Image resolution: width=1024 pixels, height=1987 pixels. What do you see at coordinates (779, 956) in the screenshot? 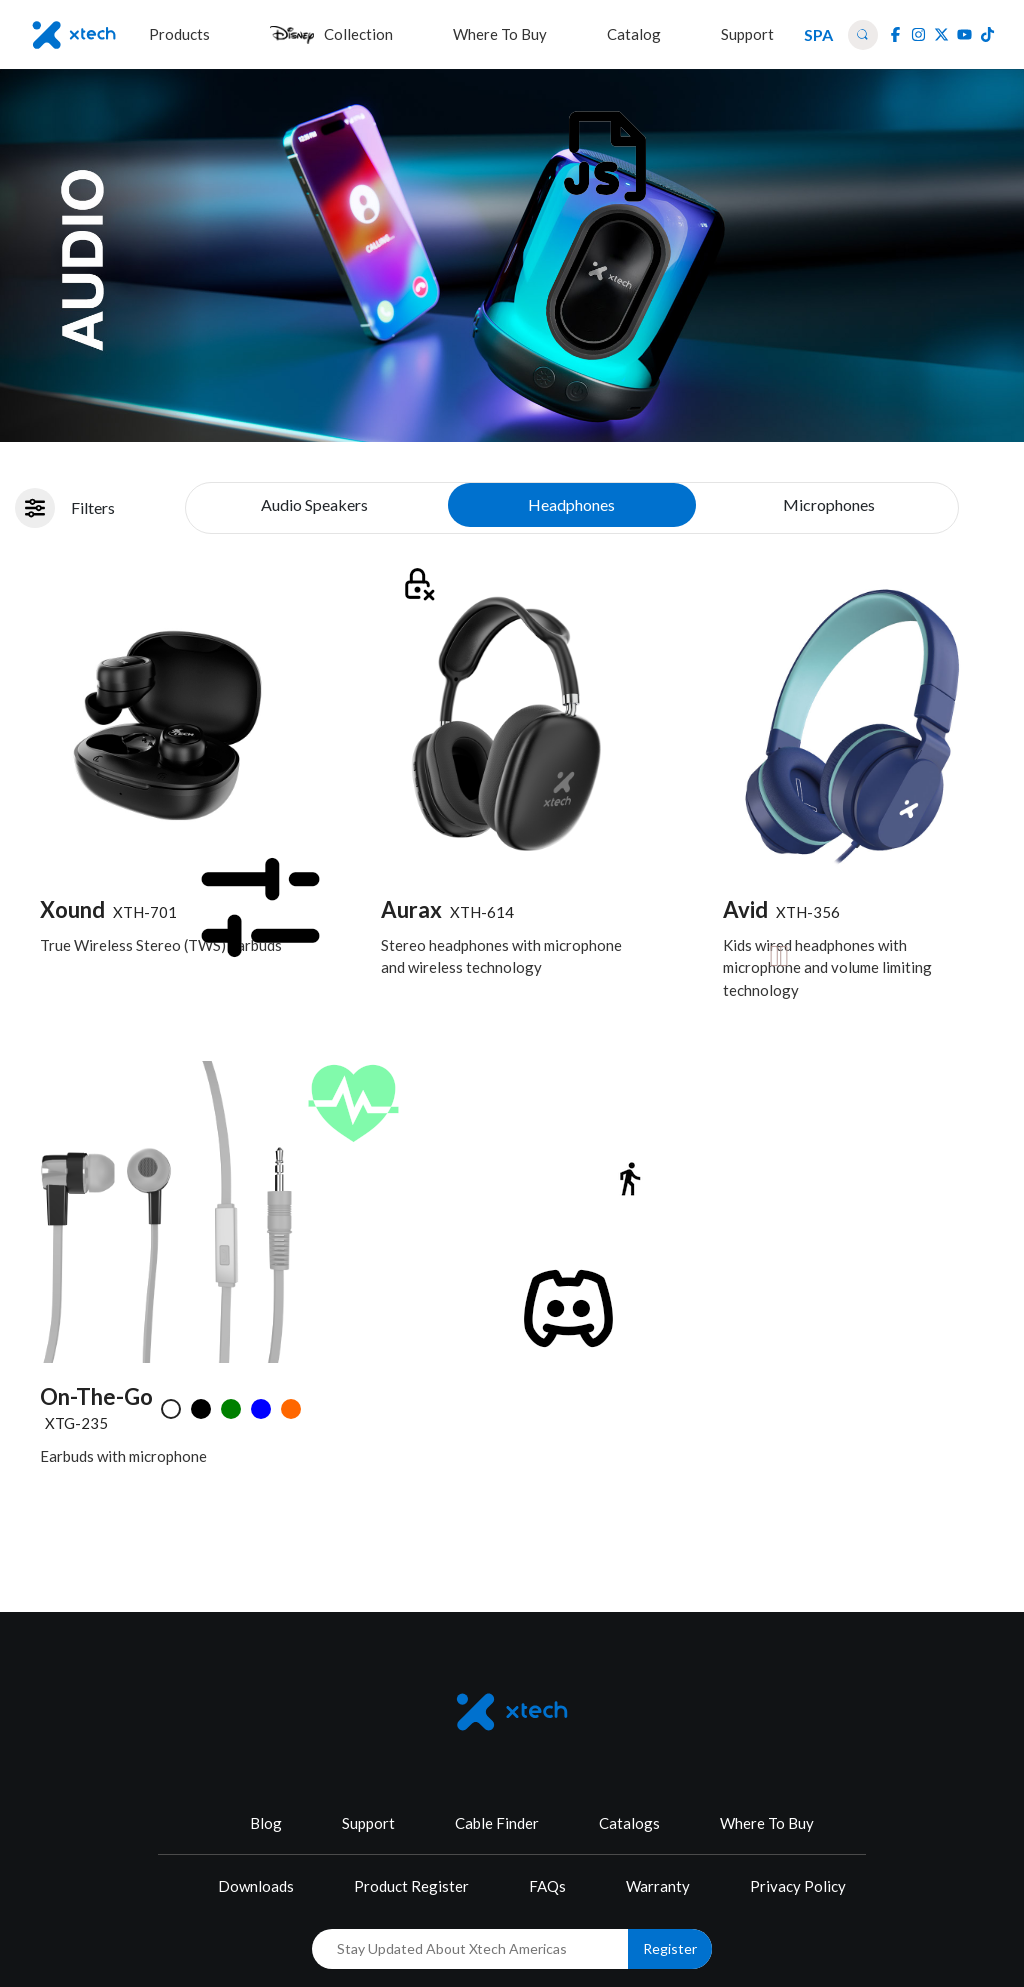
I see `switch to column view layout` at bounding box center [779, 956].